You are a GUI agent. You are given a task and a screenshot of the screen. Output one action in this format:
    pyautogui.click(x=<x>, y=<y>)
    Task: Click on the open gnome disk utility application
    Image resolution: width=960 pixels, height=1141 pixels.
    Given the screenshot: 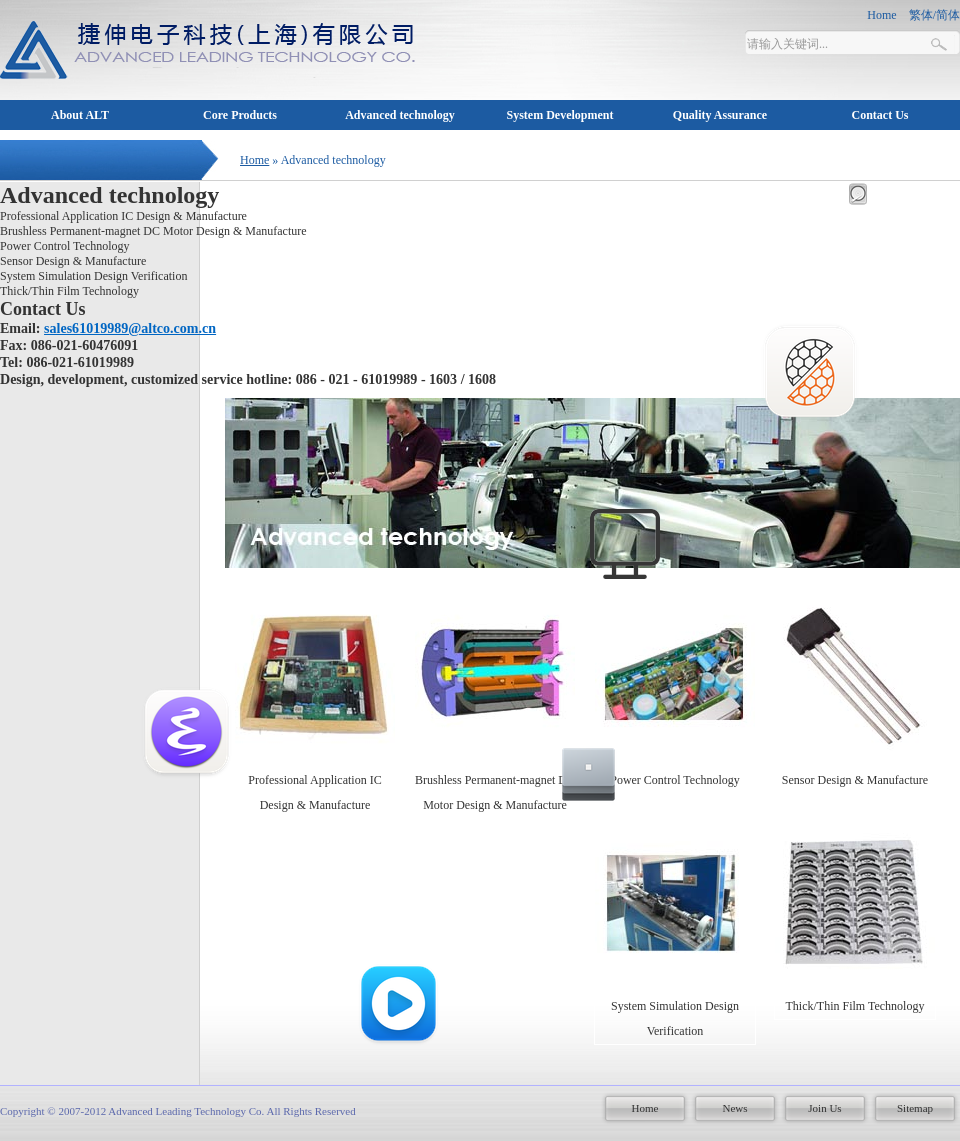 What is the action you would take?
    pyautogui.click(x=858, y=194)
    